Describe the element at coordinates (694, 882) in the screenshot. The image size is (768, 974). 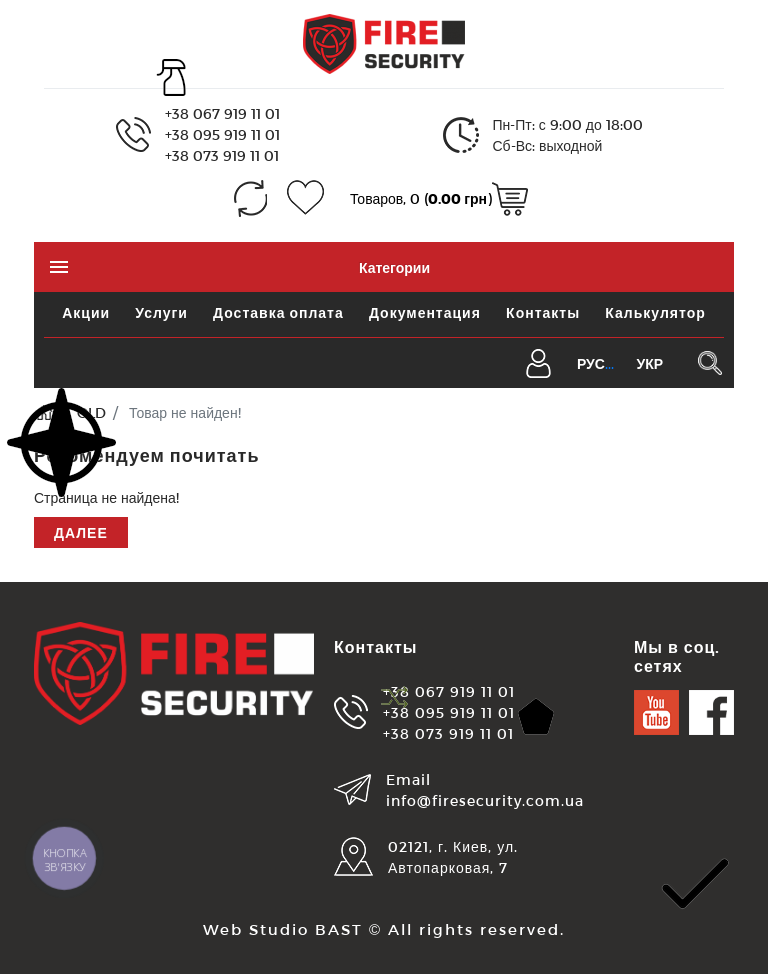
I see `confirm or submit an action` at that location.